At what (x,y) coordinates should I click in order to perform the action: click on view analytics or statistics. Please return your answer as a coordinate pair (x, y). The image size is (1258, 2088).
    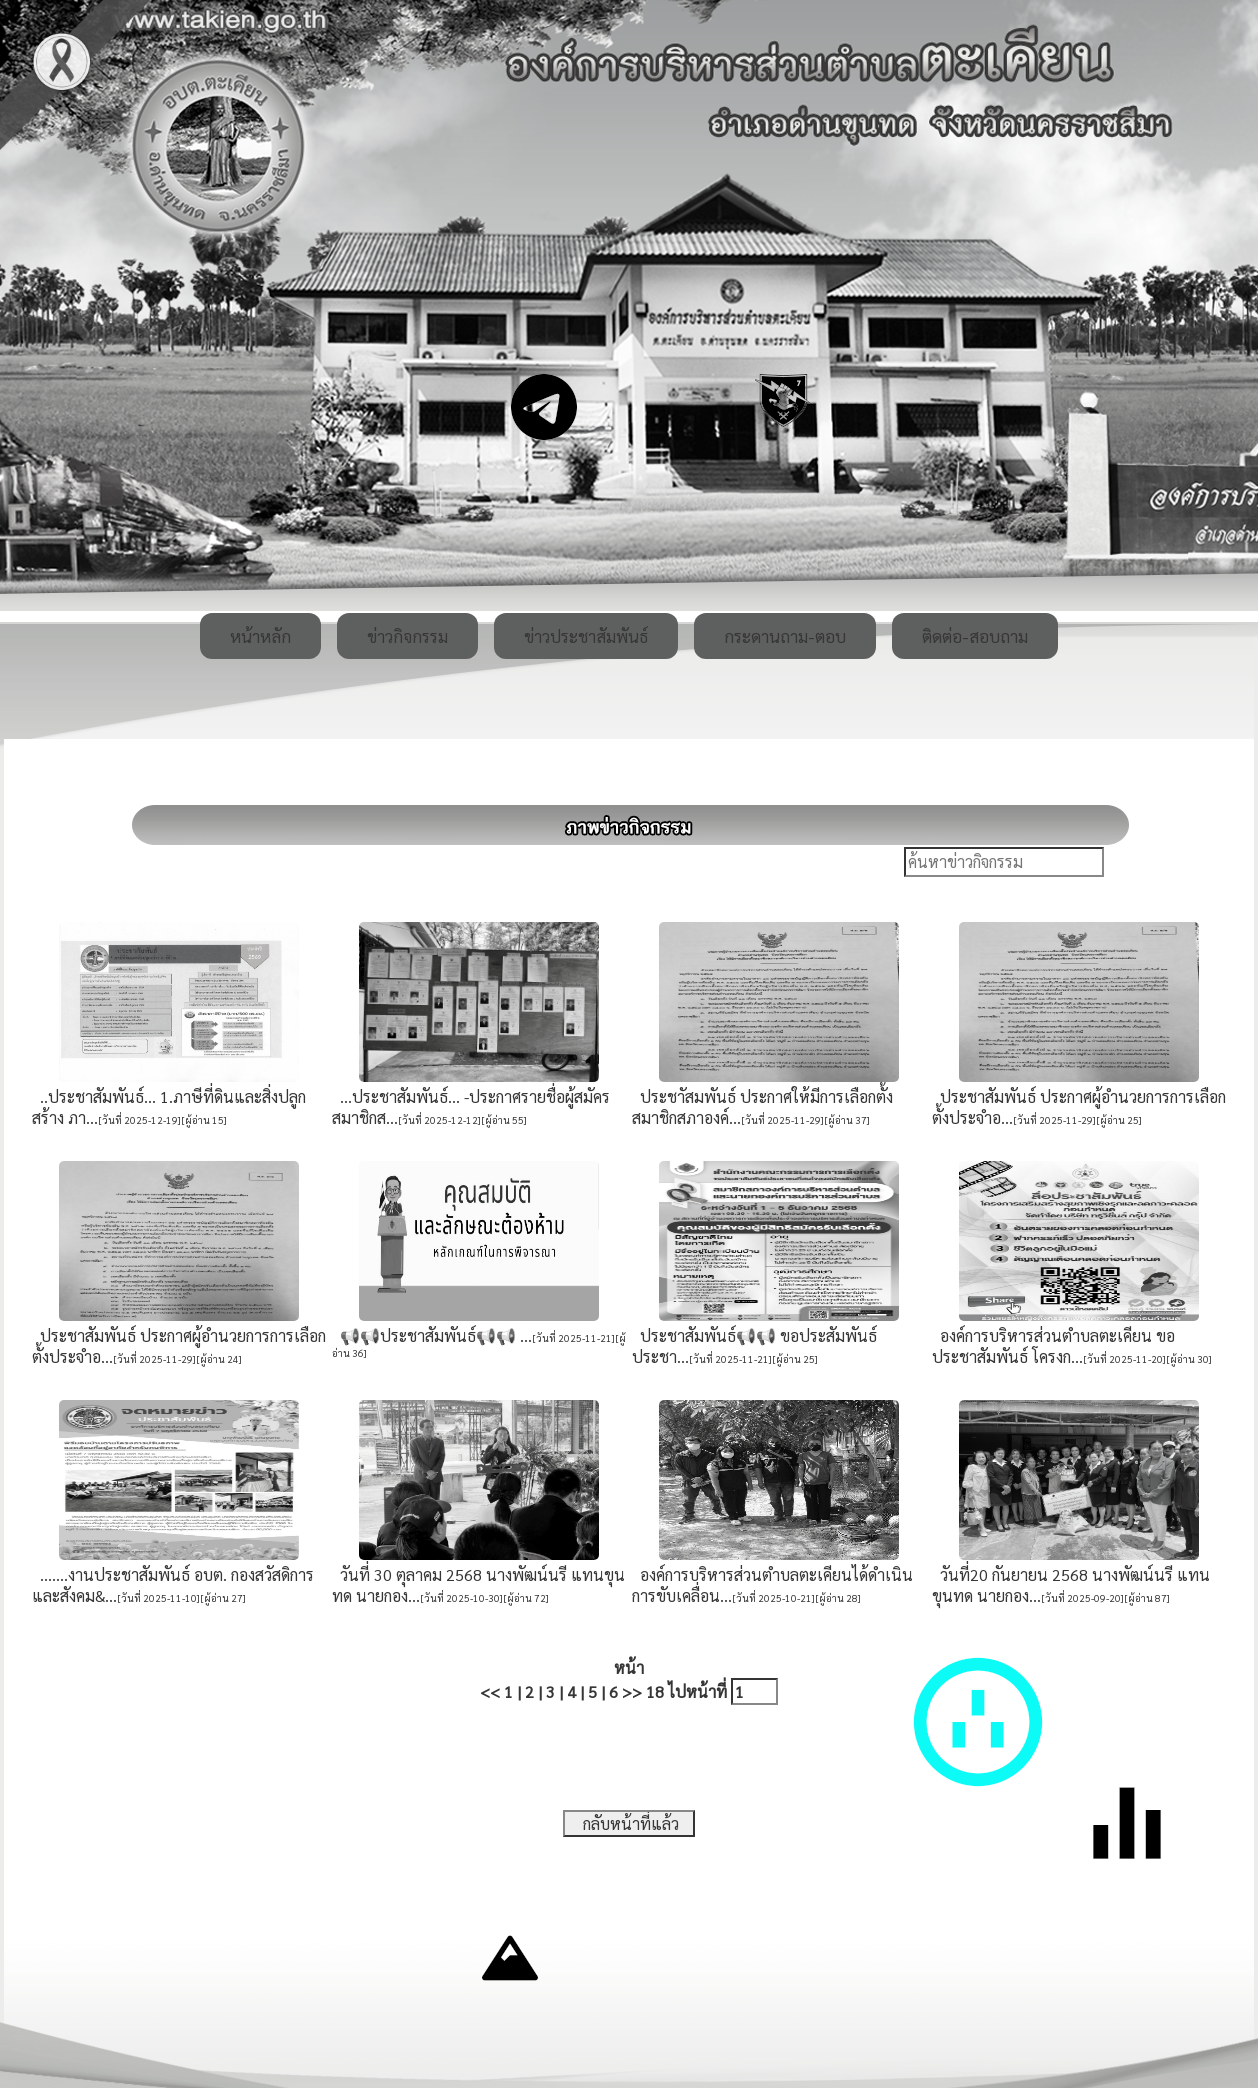
    Looking at the image, I should click on (1127, 1825).